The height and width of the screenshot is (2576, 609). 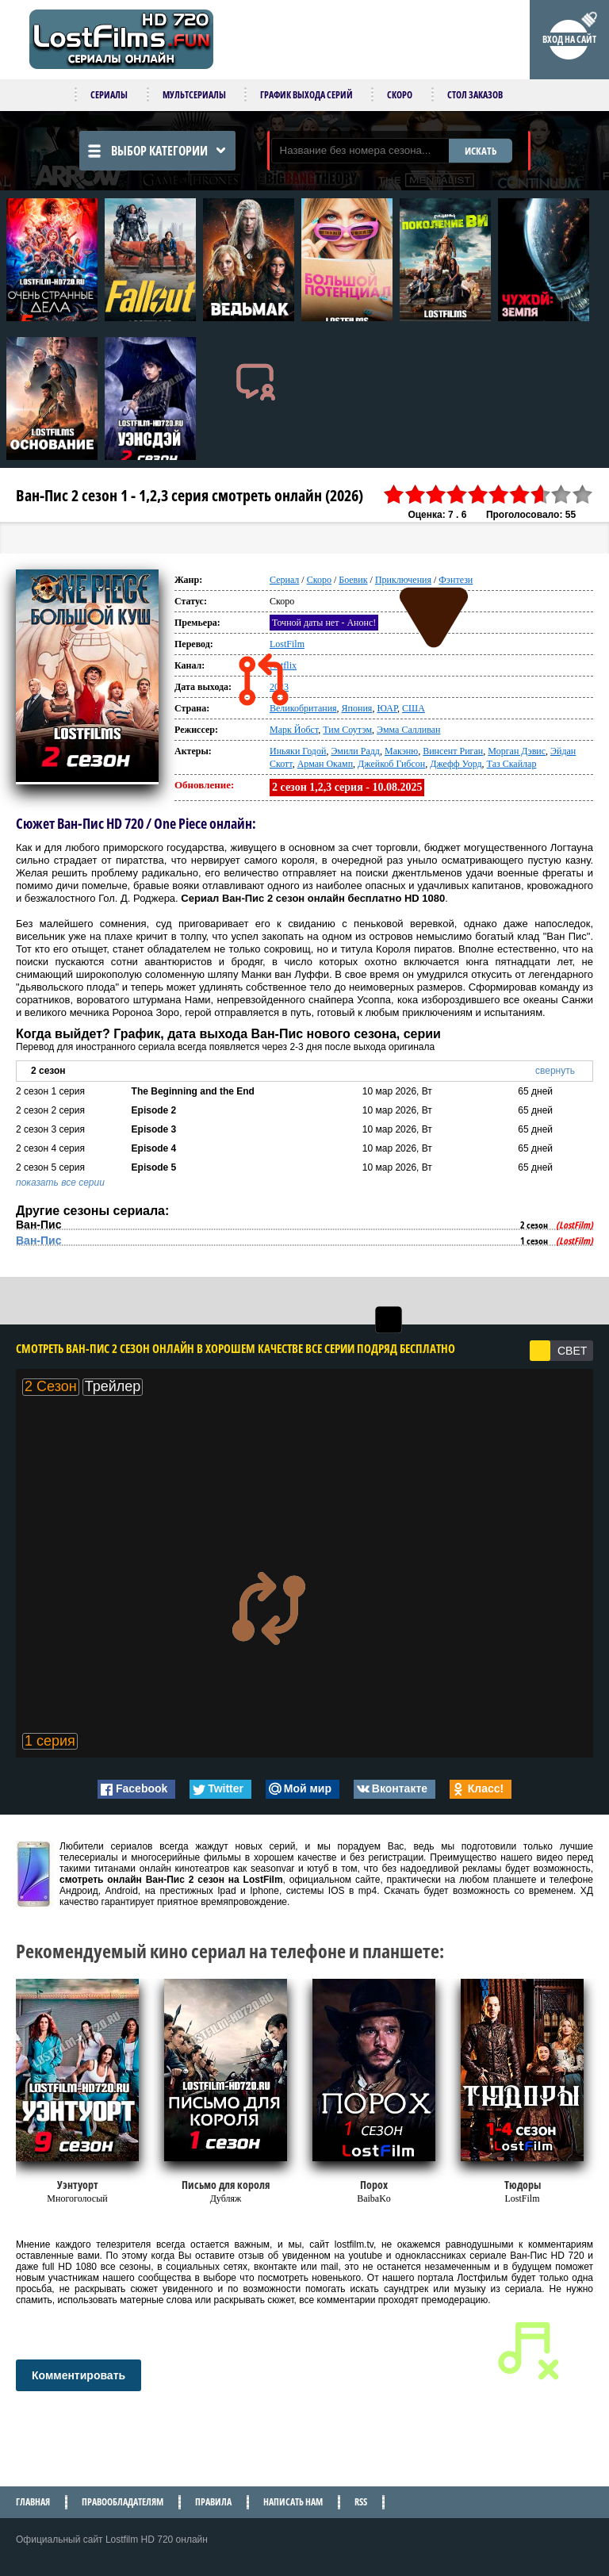 I want to click on stop media playback, so click(x=389, y=1320).